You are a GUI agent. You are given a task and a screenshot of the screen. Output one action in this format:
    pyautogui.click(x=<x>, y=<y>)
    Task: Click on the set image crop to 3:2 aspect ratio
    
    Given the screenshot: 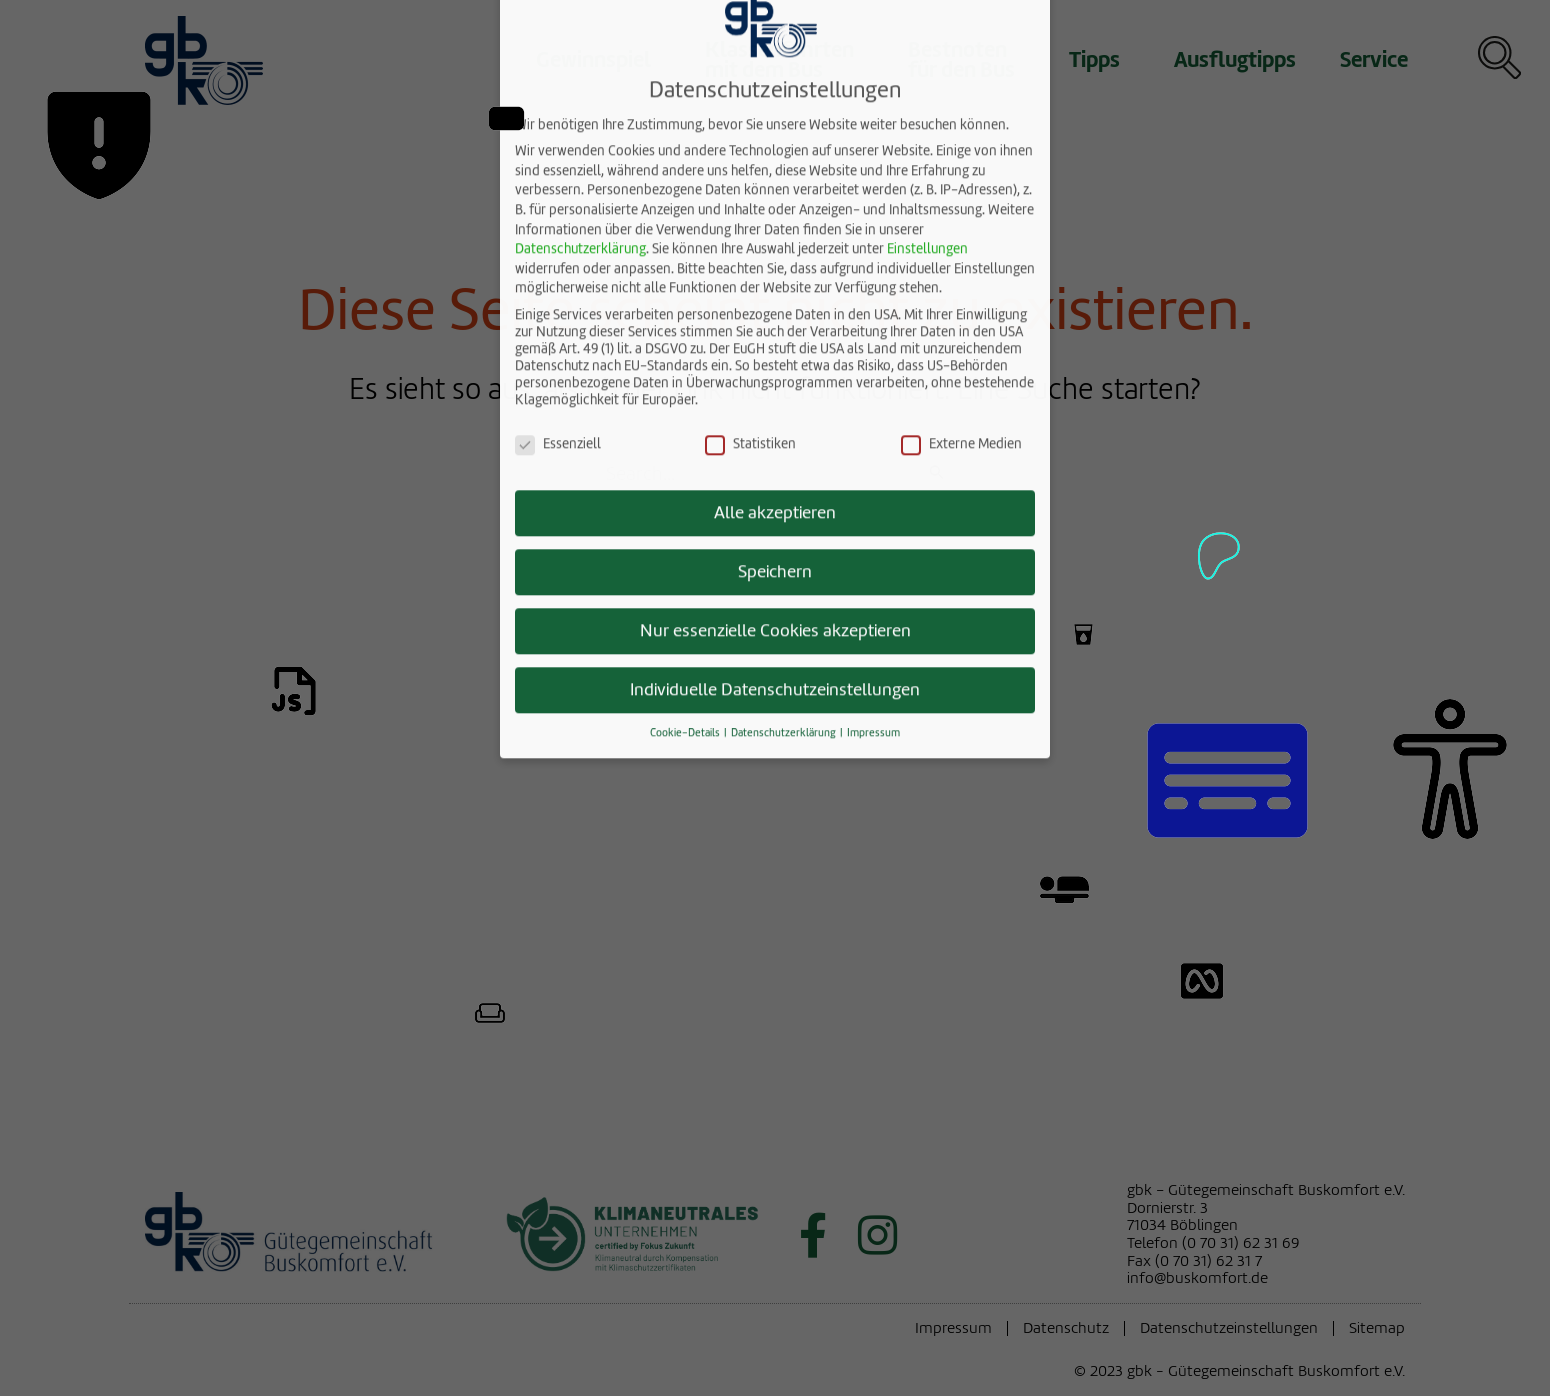 What is the action you would take?
    pyautogui.click(x=506, y=118)
    